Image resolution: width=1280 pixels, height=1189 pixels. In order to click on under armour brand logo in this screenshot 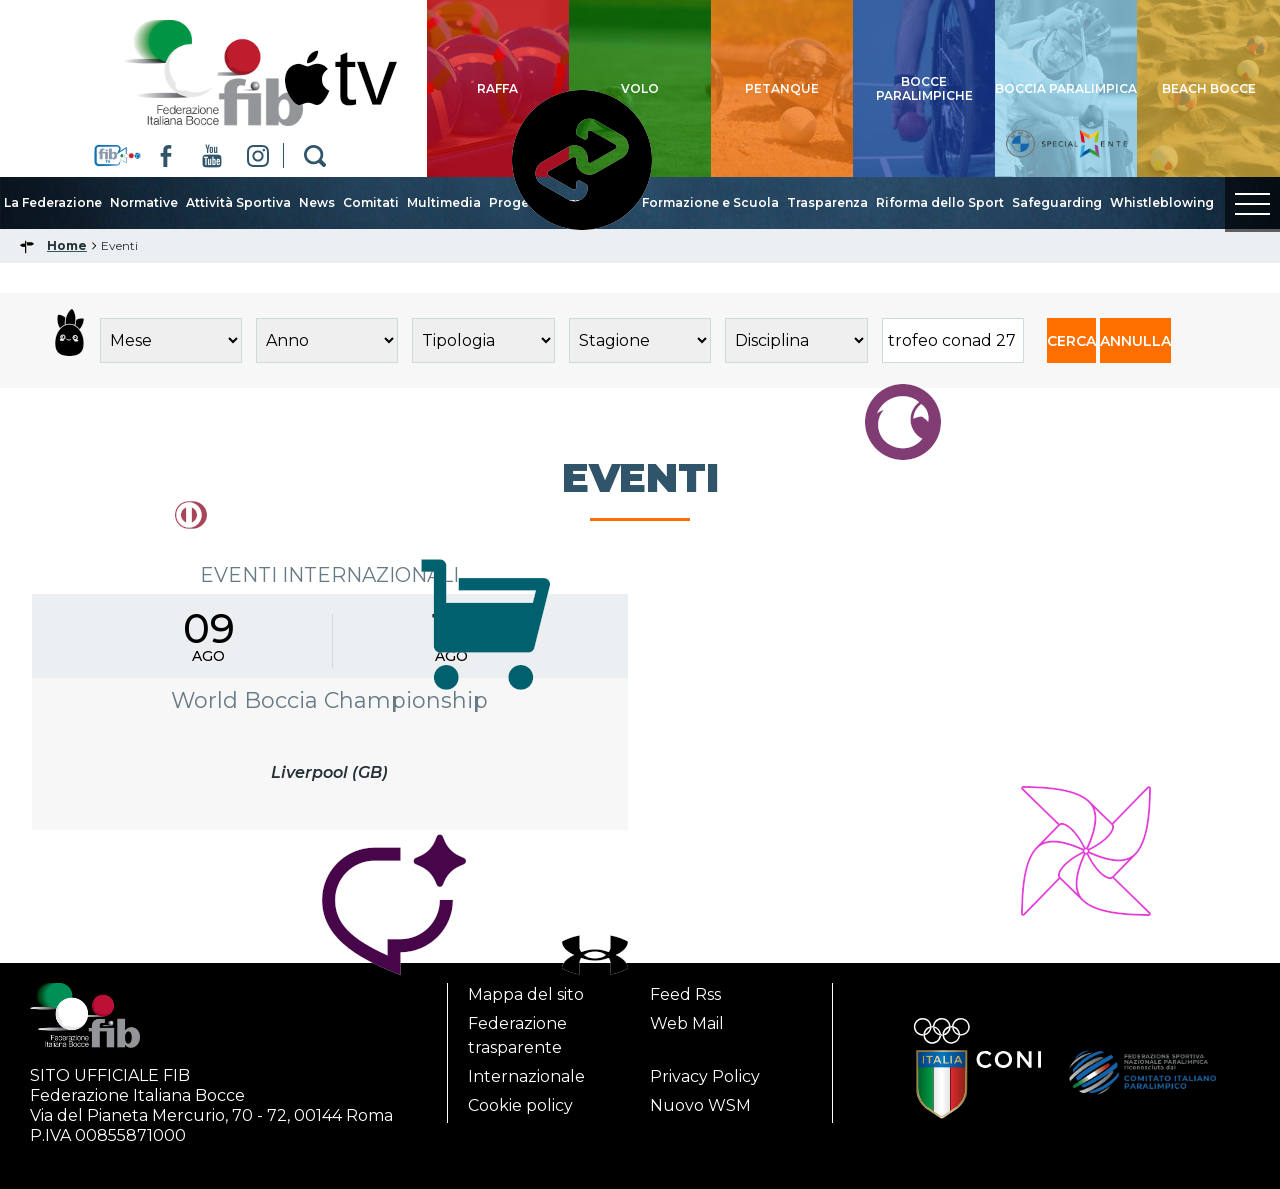, I will do `click(595, 955)`.